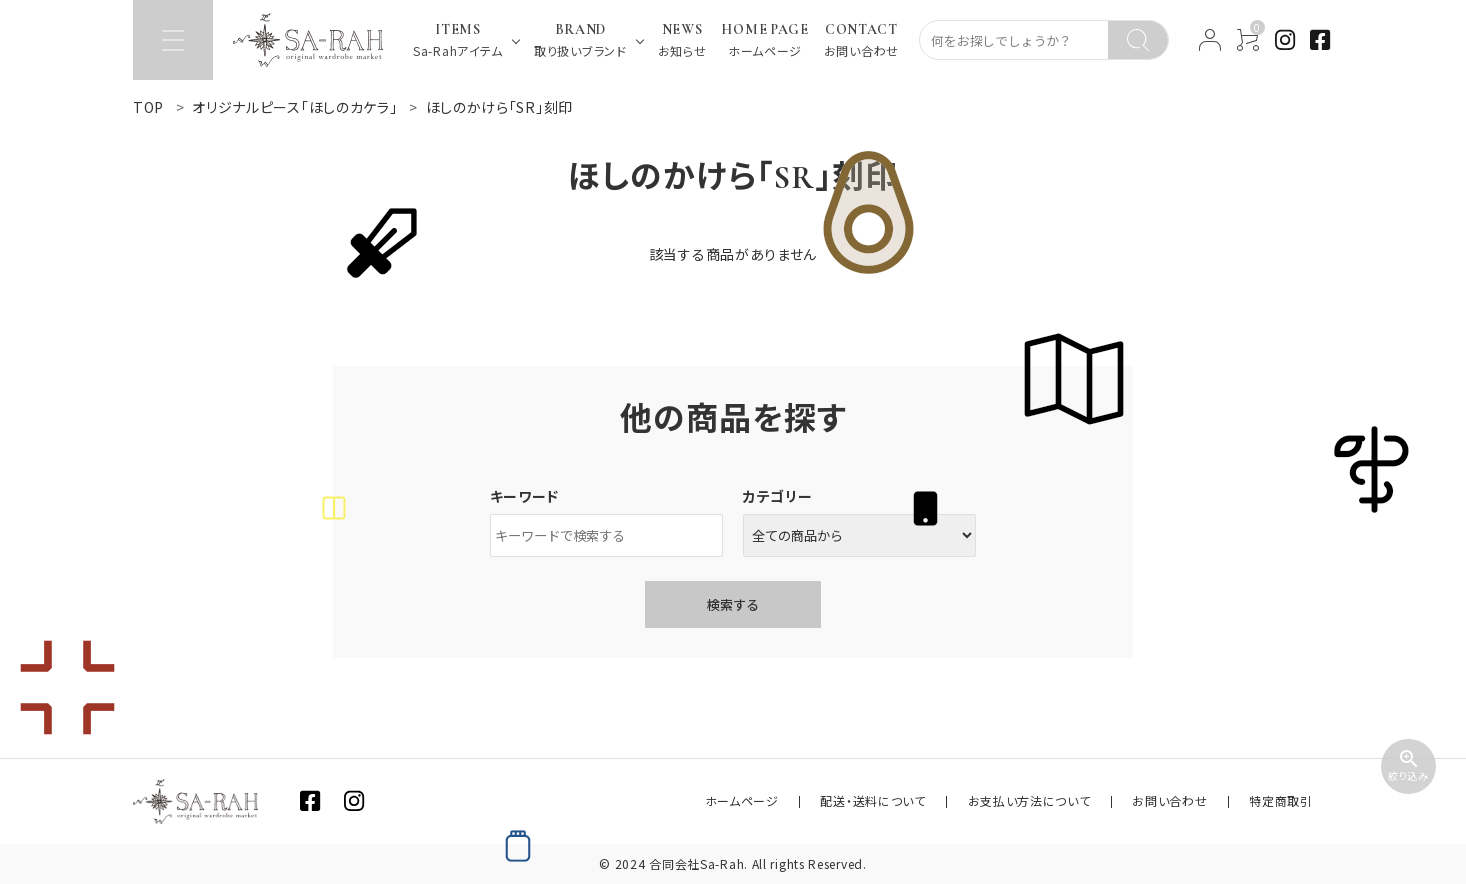 This screenshot has width=1466, height=884. I want to click on indicates healthy or vegetarian food options, so click(868, 212).